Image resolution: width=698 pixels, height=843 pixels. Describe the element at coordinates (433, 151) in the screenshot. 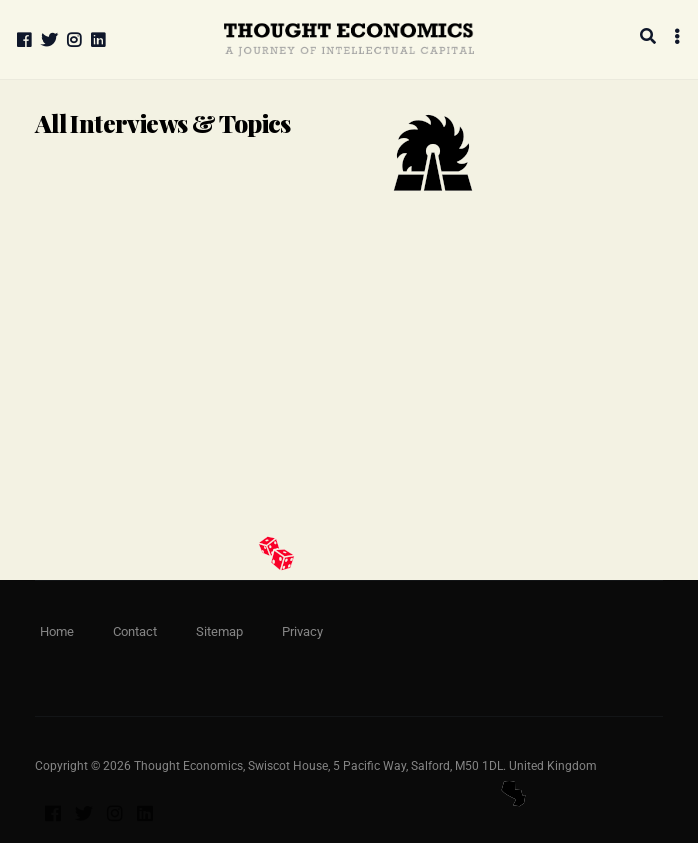

I see `sawmill or lumber processing facility` at that location.